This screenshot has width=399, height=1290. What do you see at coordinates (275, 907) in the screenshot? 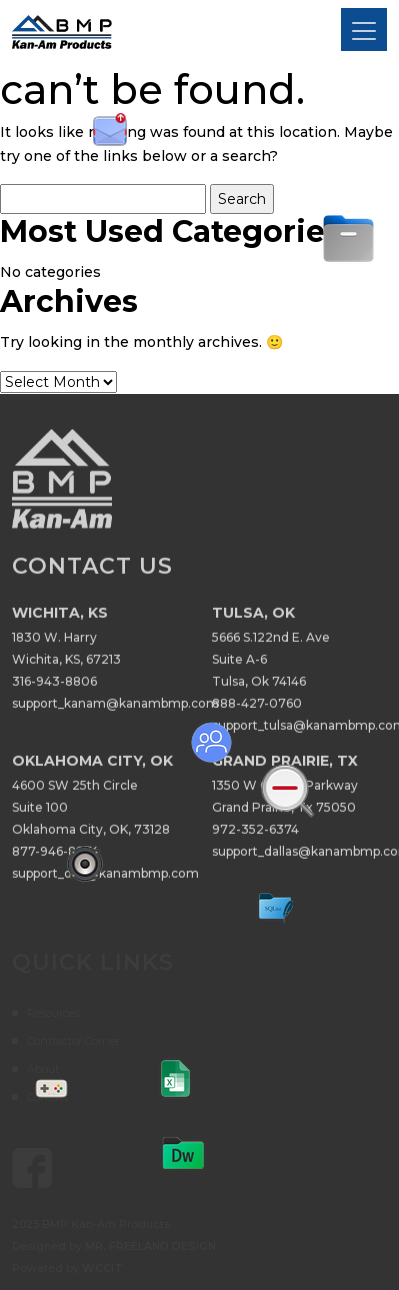
I see `open folder containing SQLite database files` at bounding box center [275, 907].